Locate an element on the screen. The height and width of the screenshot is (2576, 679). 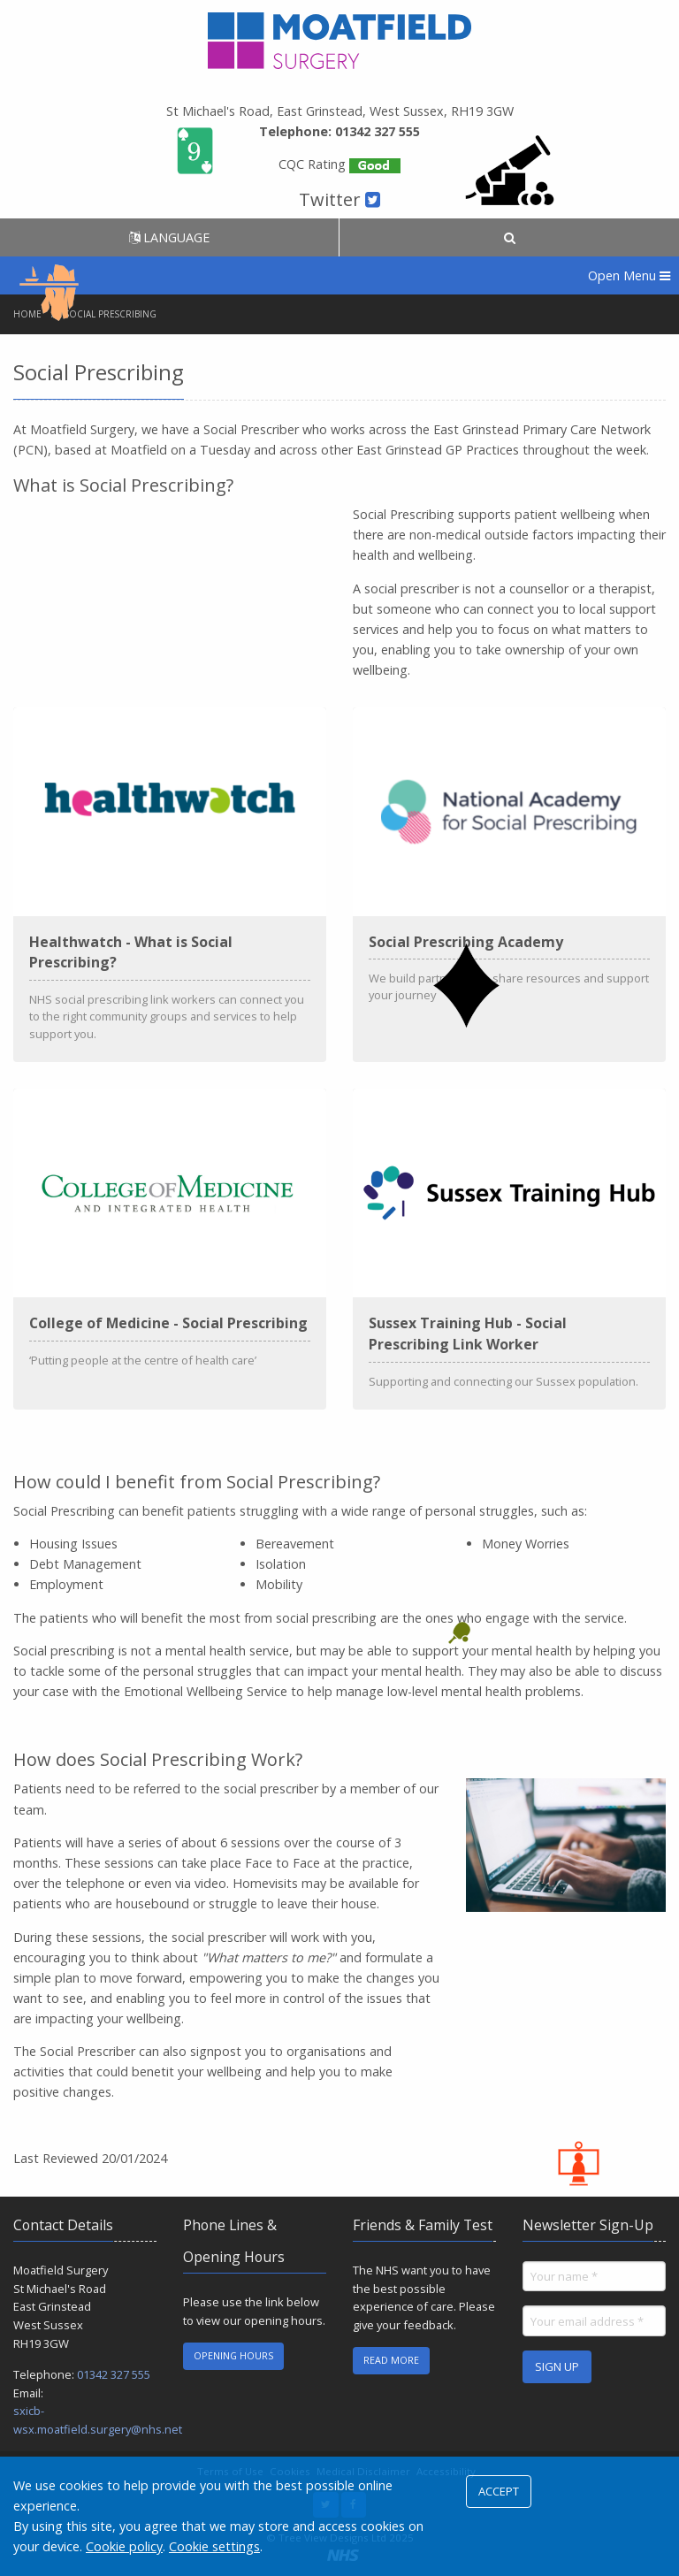
fire cannon in pirate-themed game is located at coordinates (509, 170).